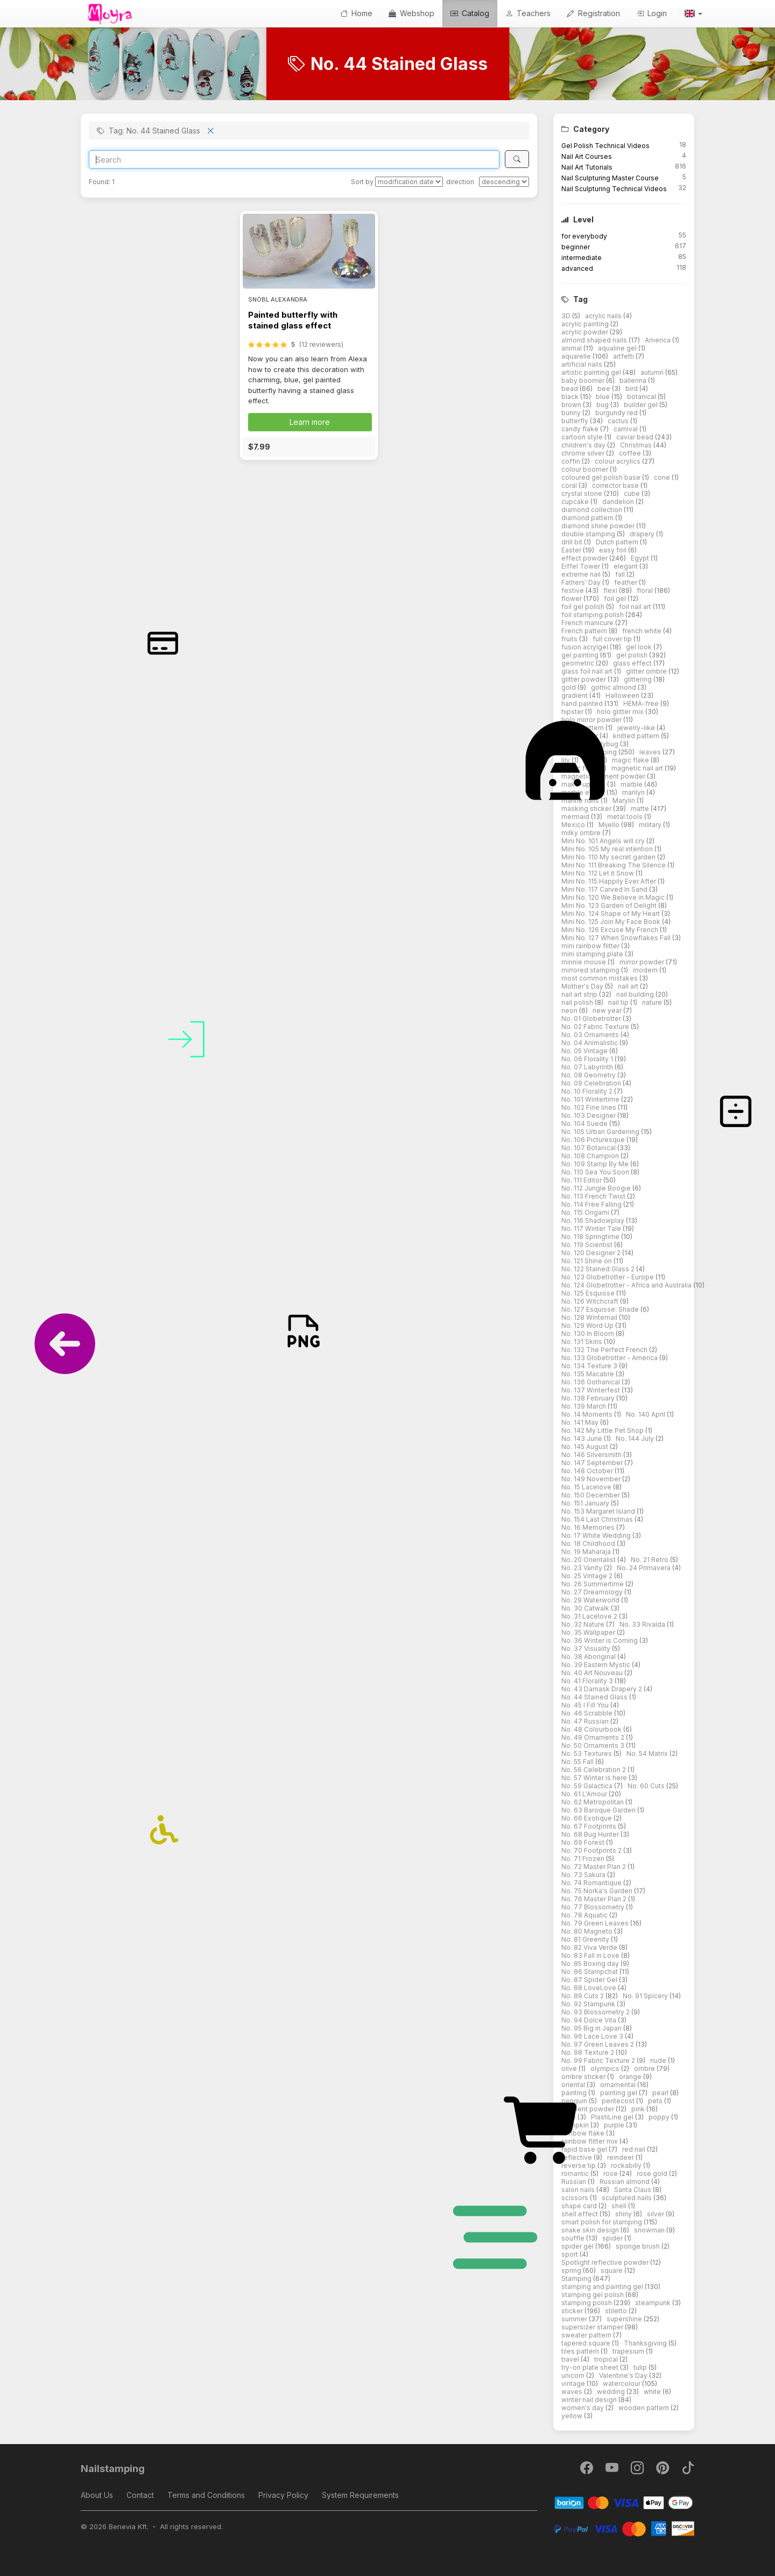  Describe the element at coordinates (164, 1830) in the screenshot. I see `indicates wheelchair accessible facilities` at that location.